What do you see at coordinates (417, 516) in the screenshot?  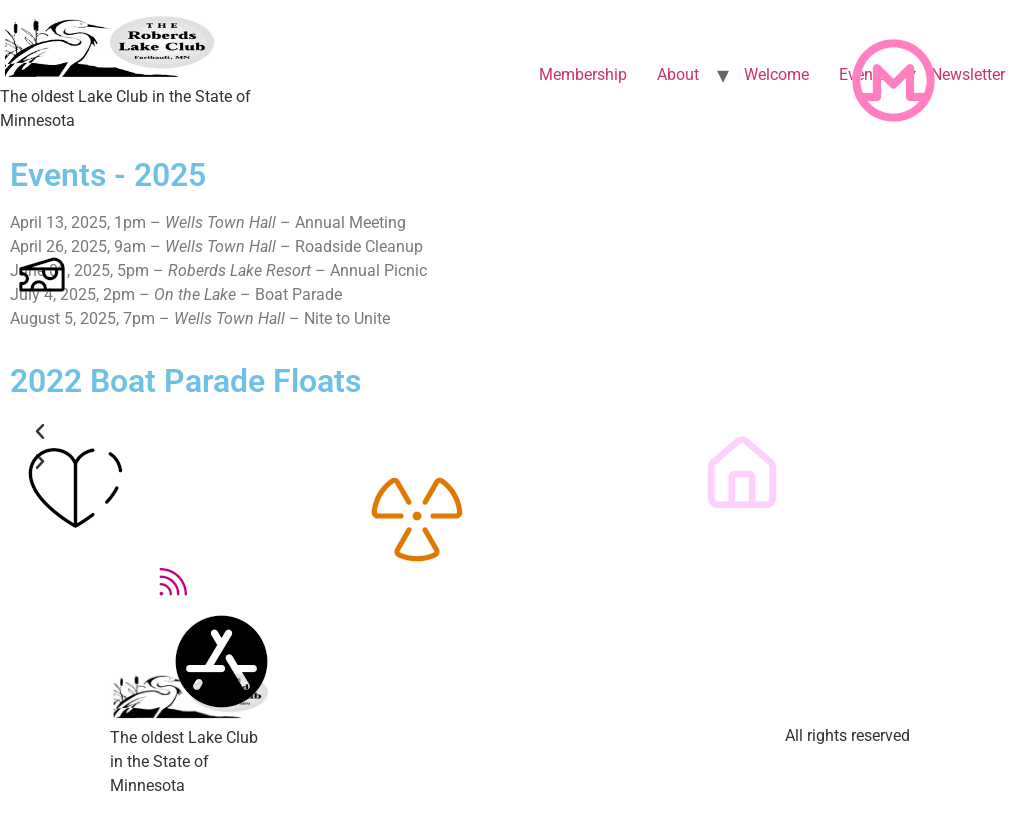 I see `indicates radioactive or hazardous material warning` at bounding box center [417, 516].